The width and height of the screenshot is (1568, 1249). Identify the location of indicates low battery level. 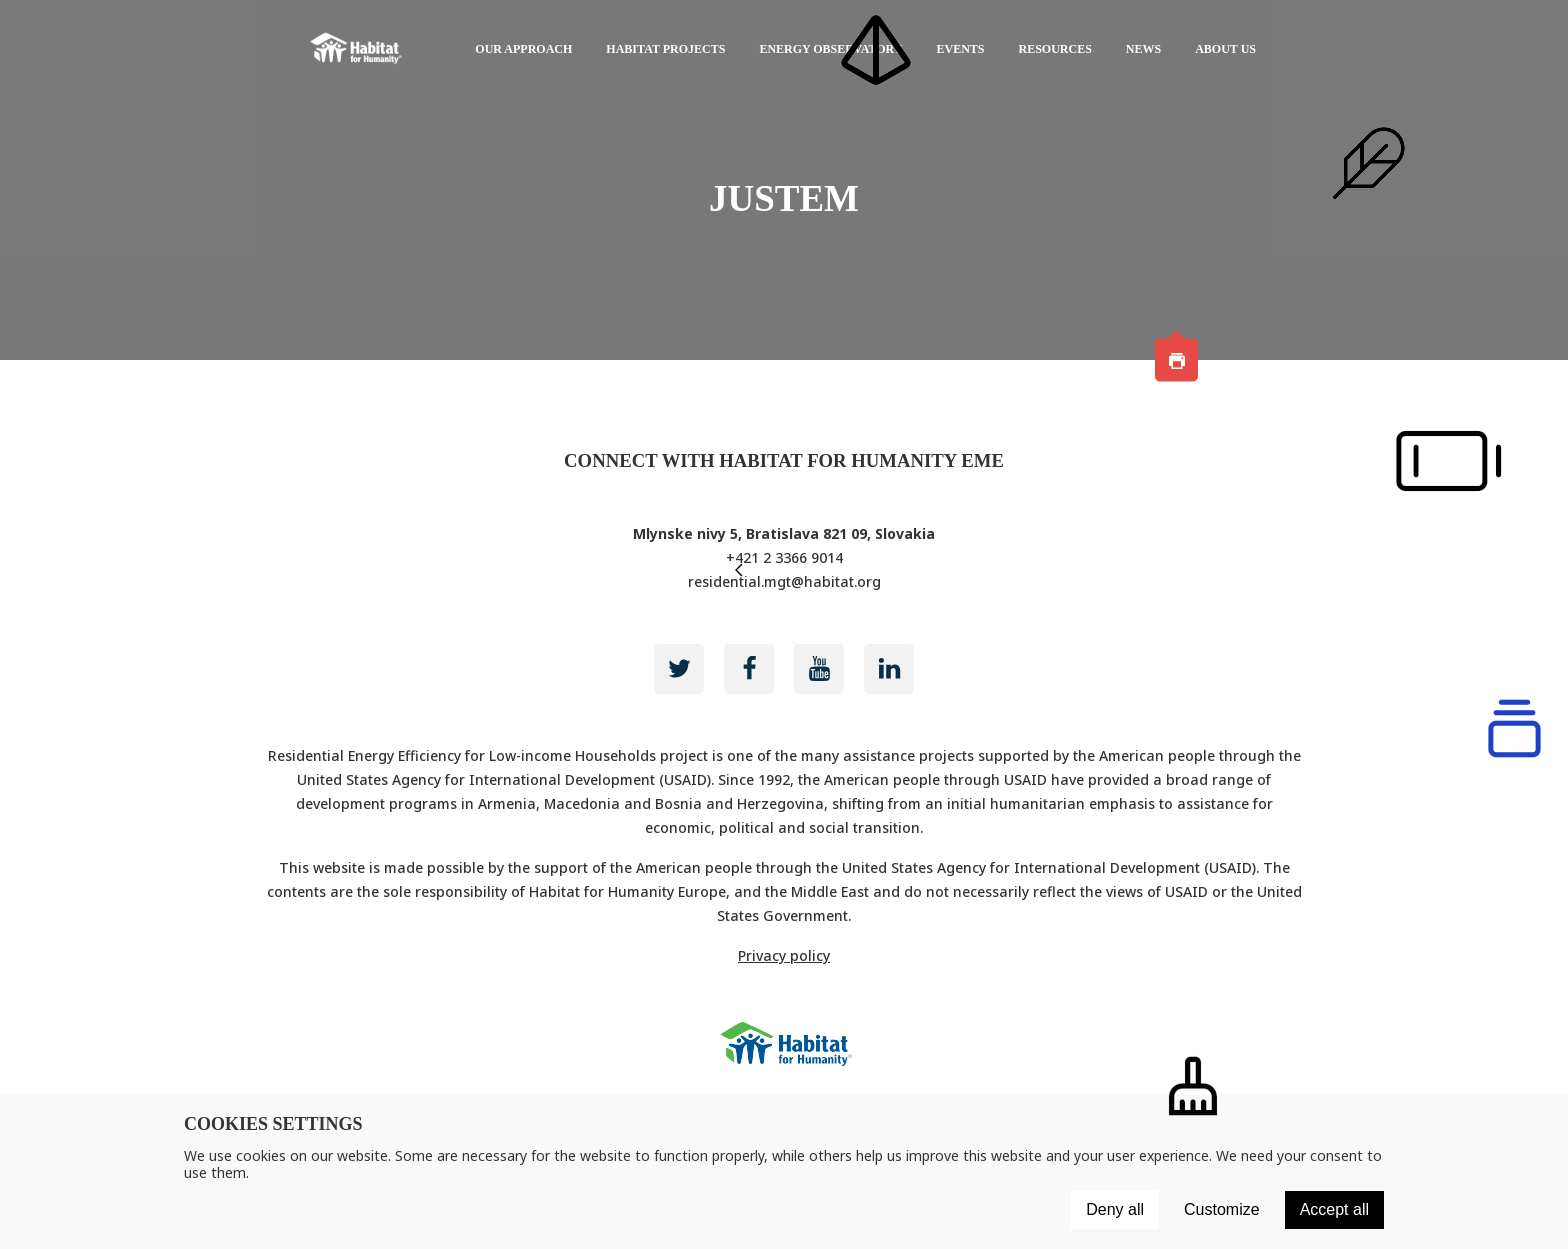
(1447, 461).